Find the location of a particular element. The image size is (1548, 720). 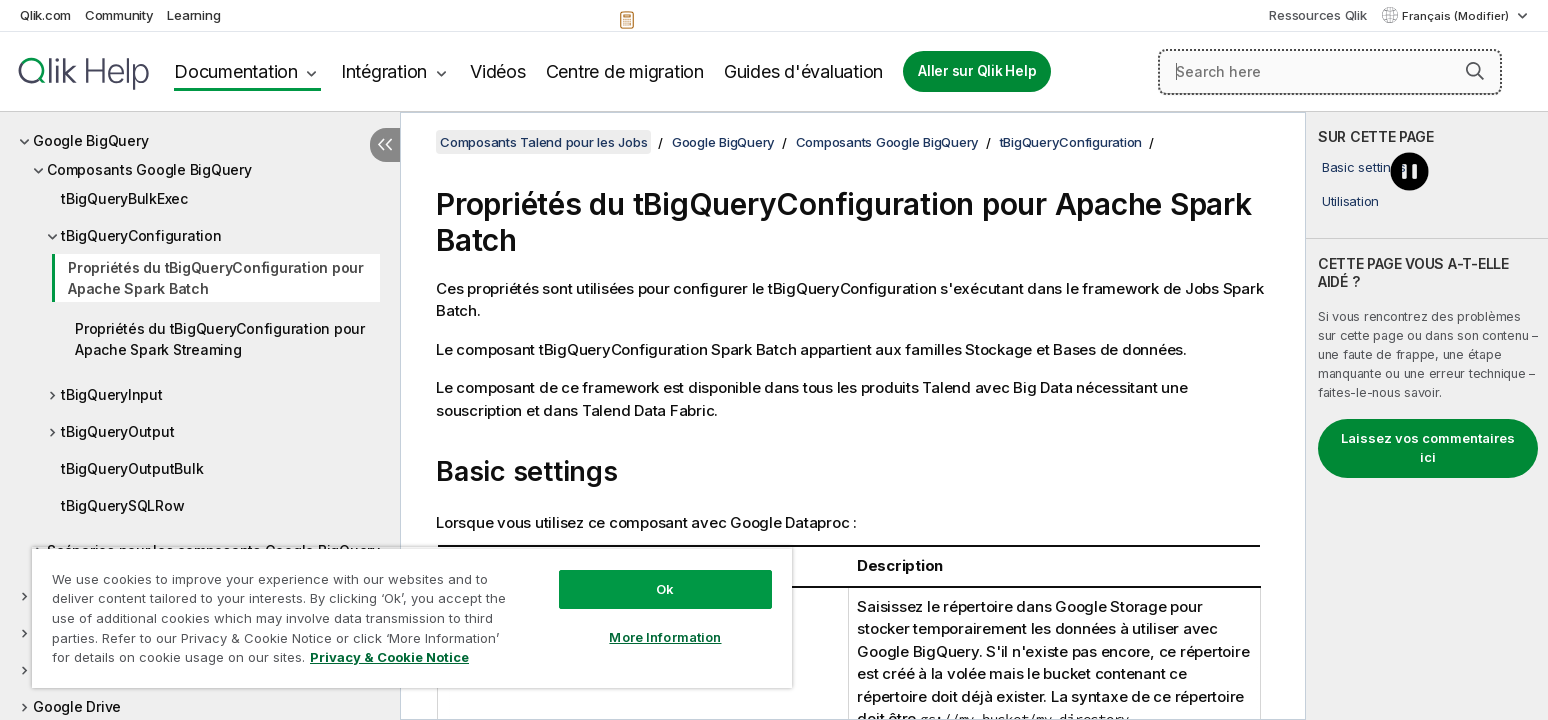

pause media playback is located at coordinates (1409, 171).